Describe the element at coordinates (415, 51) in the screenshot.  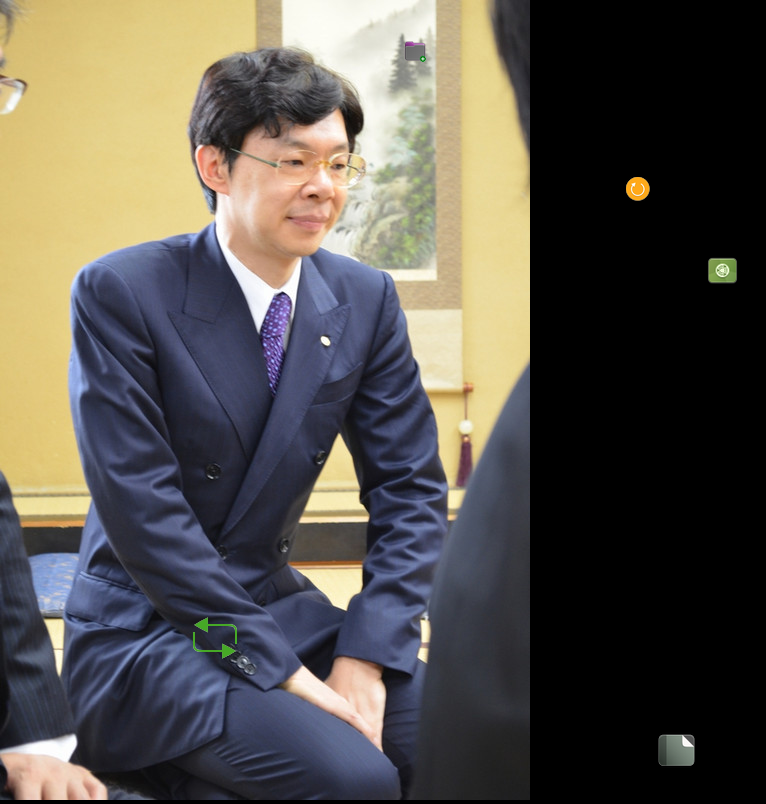
I see `create a new folder` at that location.